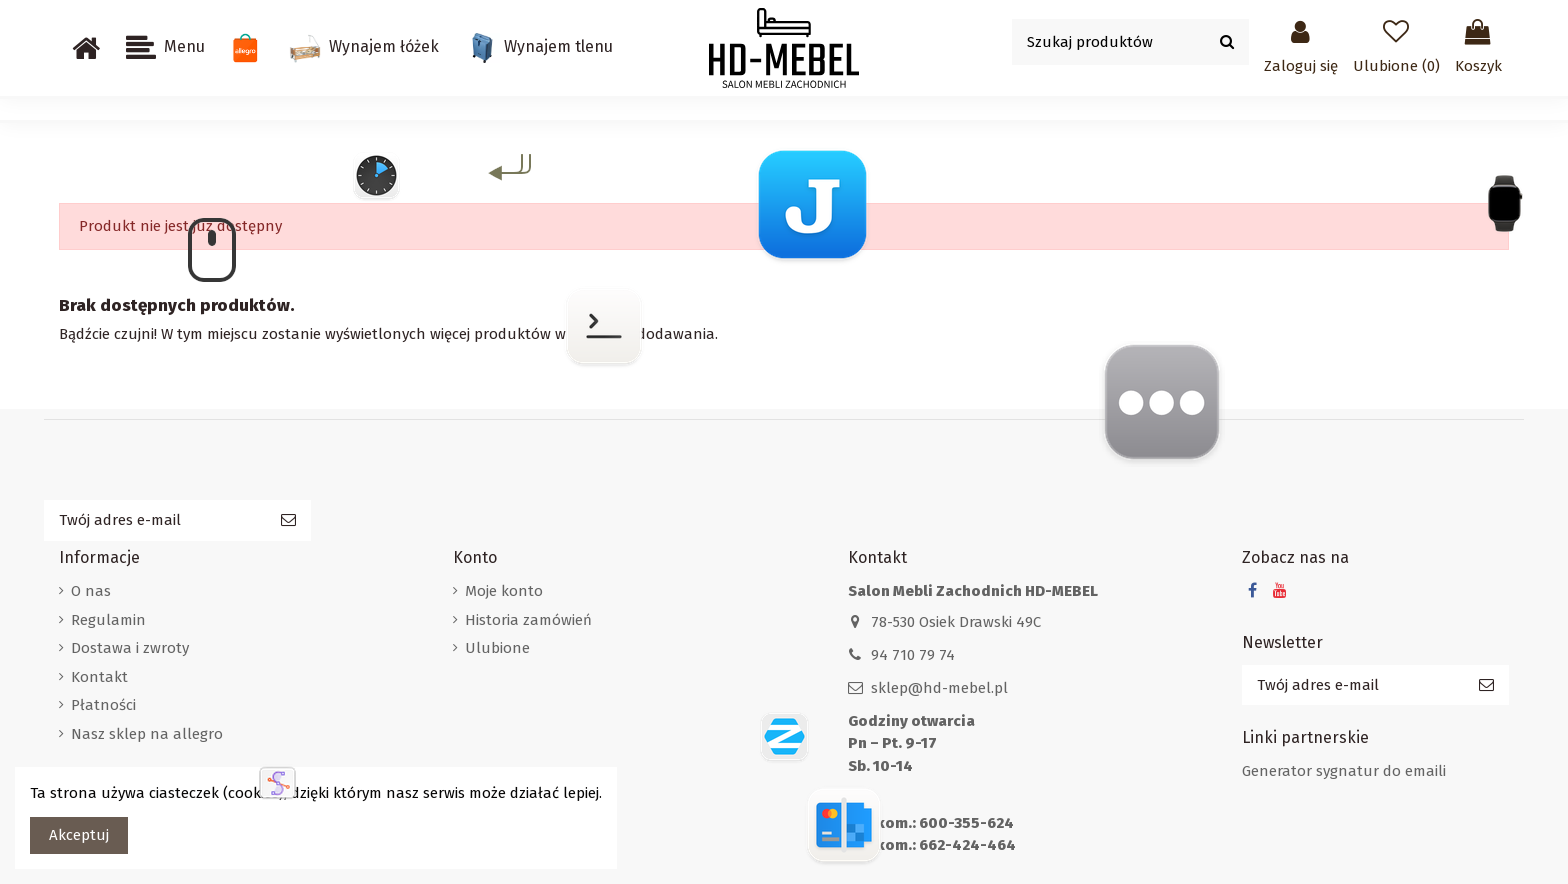 This screenshot has height=884, width=1568. I want to click on open Joplin note-taking app, so click(812, 204).